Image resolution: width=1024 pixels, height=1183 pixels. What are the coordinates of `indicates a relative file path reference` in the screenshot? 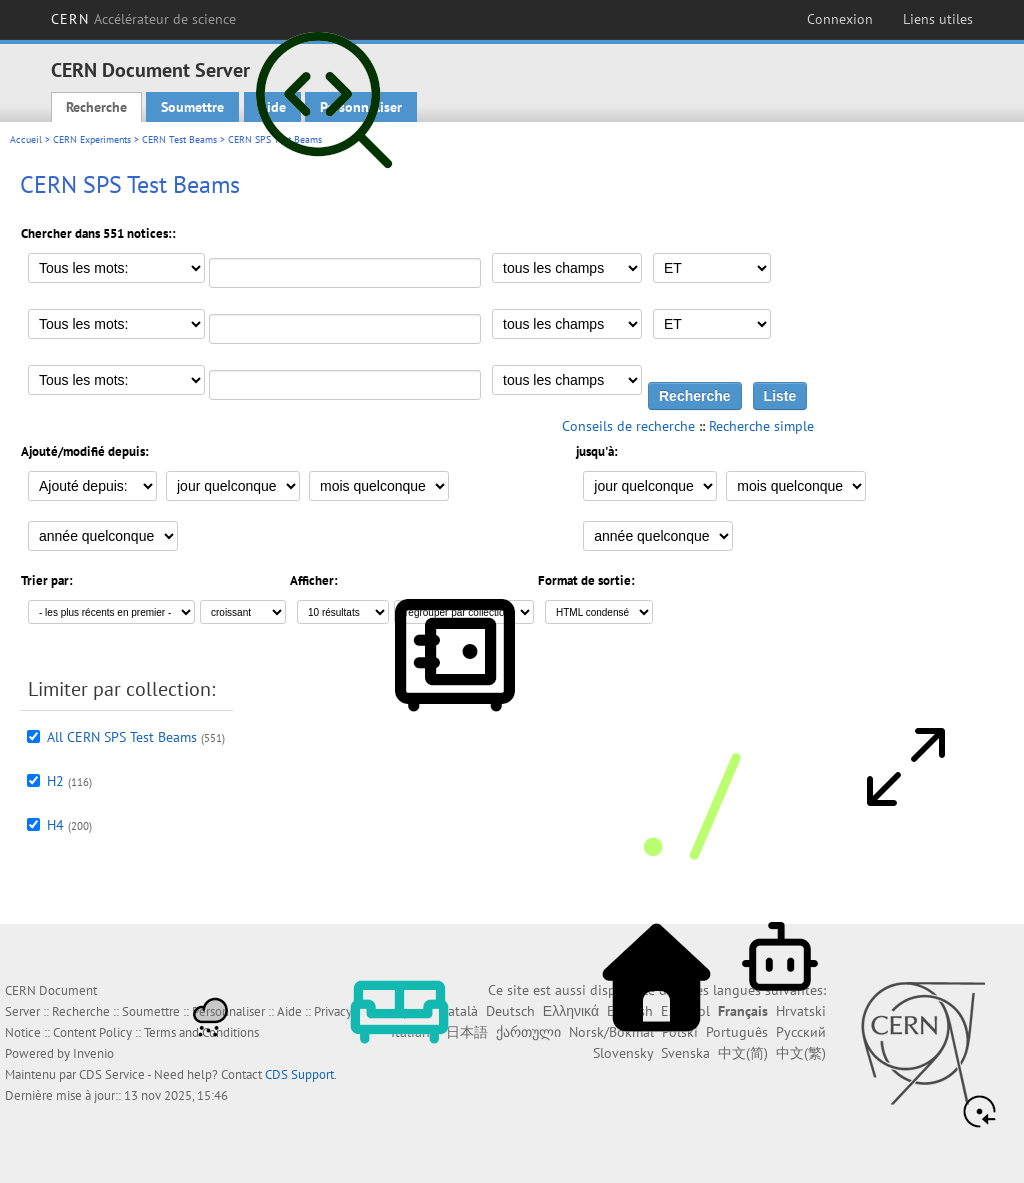 It's located at (693, 806).